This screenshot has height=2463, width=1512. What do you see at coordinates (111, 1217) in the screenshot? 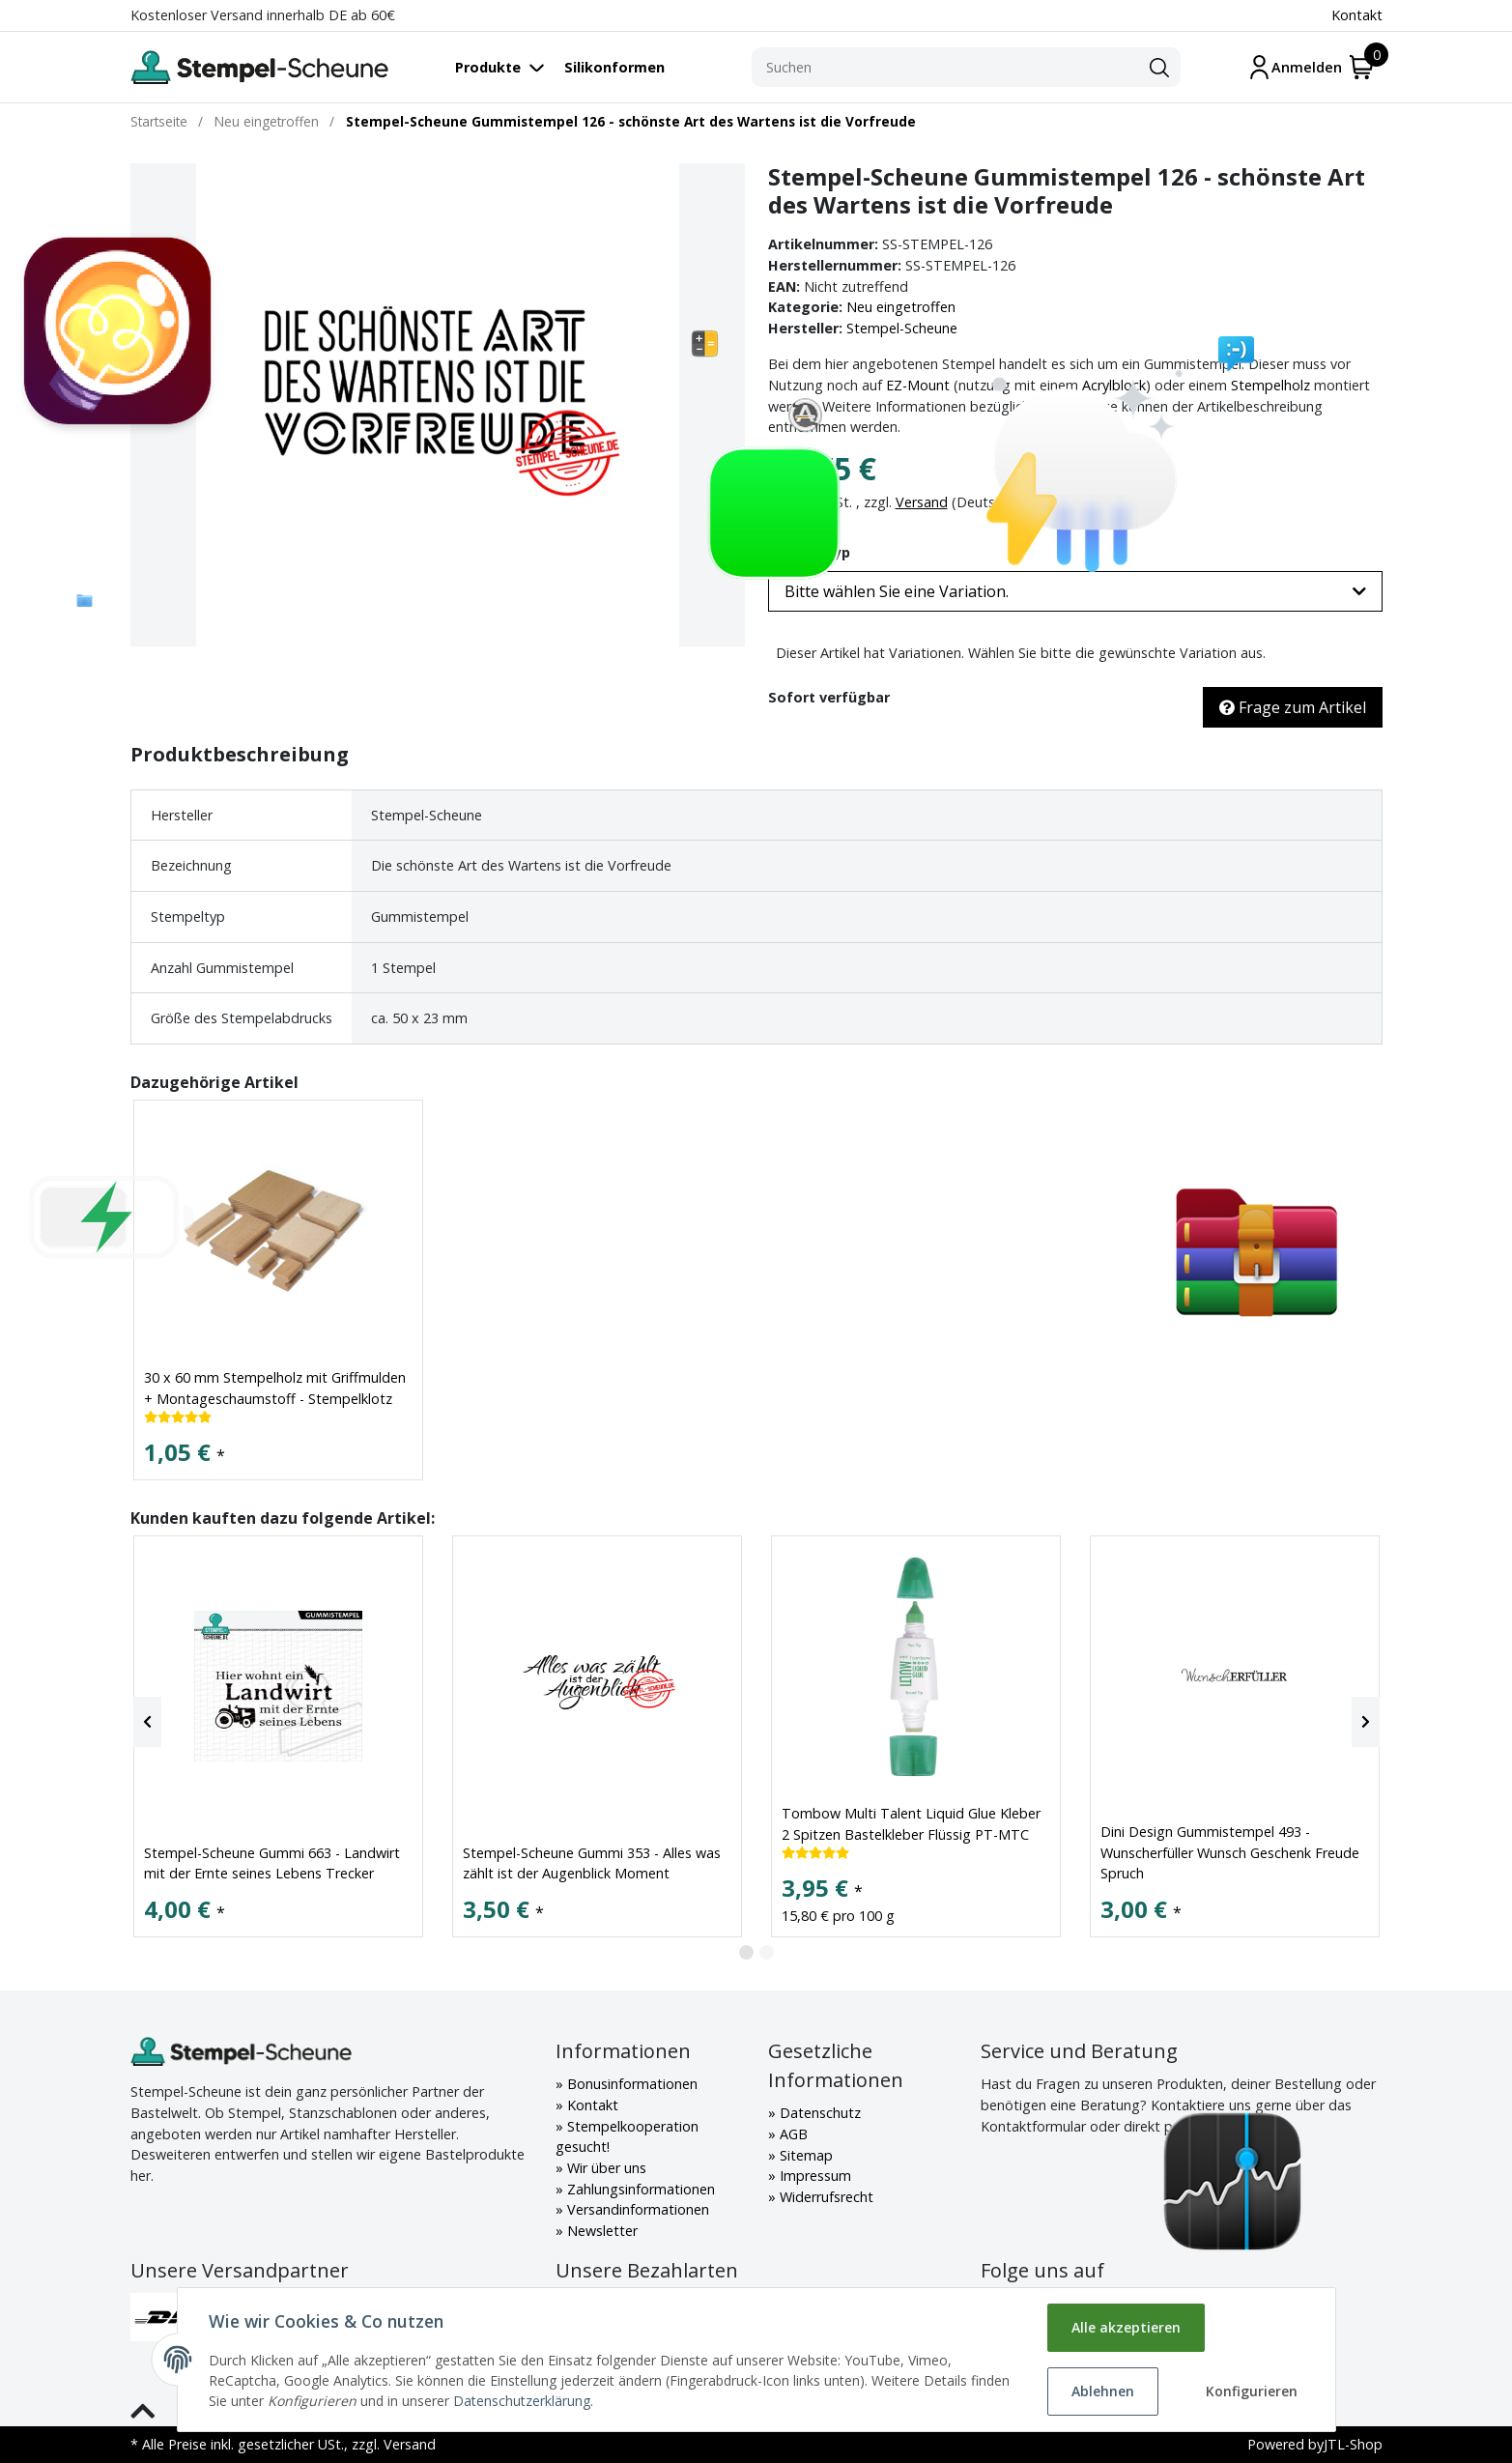
I see `battery at 60% and currently charging` at bounding box center [111, 1217].